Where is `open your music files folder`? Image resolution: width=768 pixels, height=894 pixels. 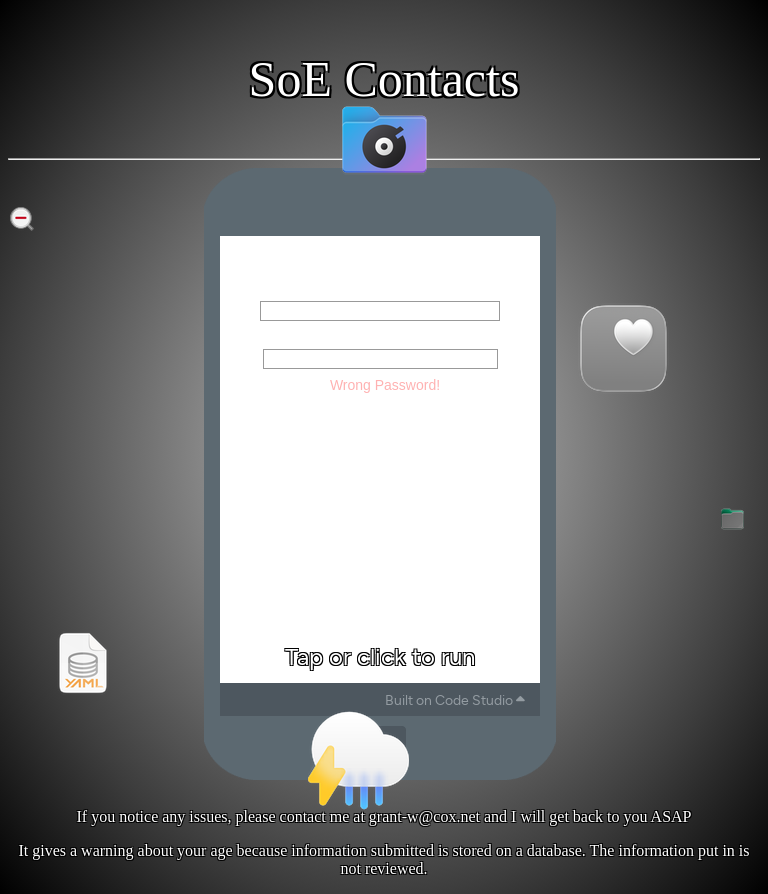 open your music files folder is located at coordinates (384, 142).